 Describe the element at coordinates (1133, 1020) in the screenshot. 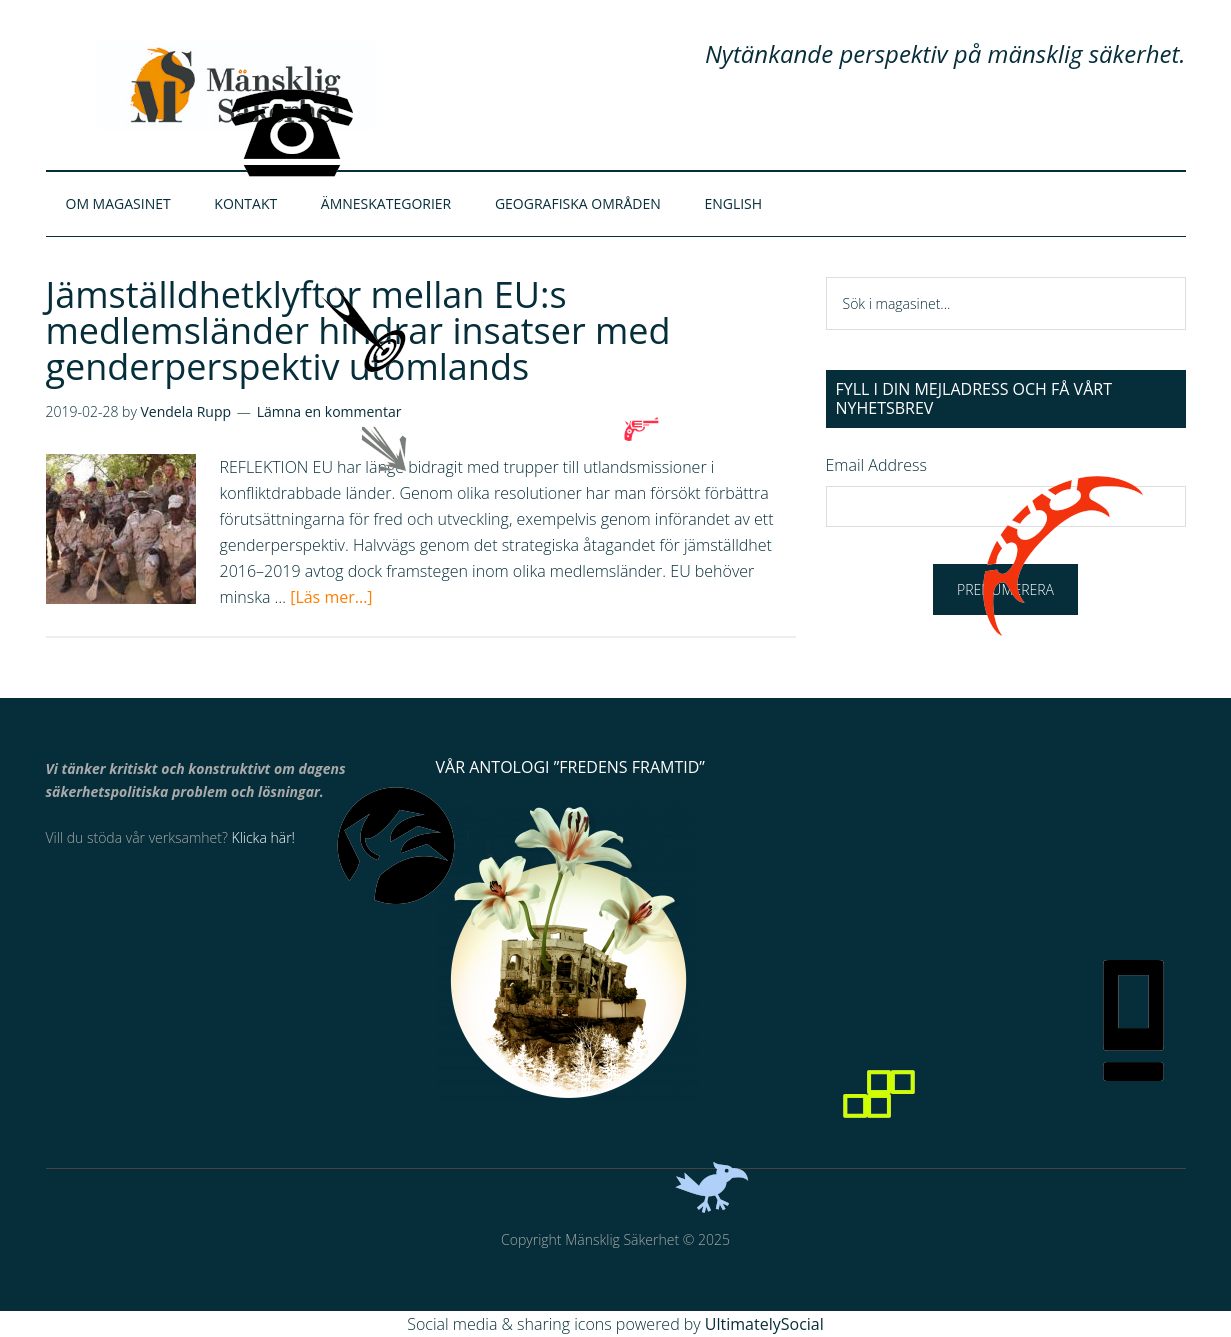

I see `select shotgun weapon` at that location.